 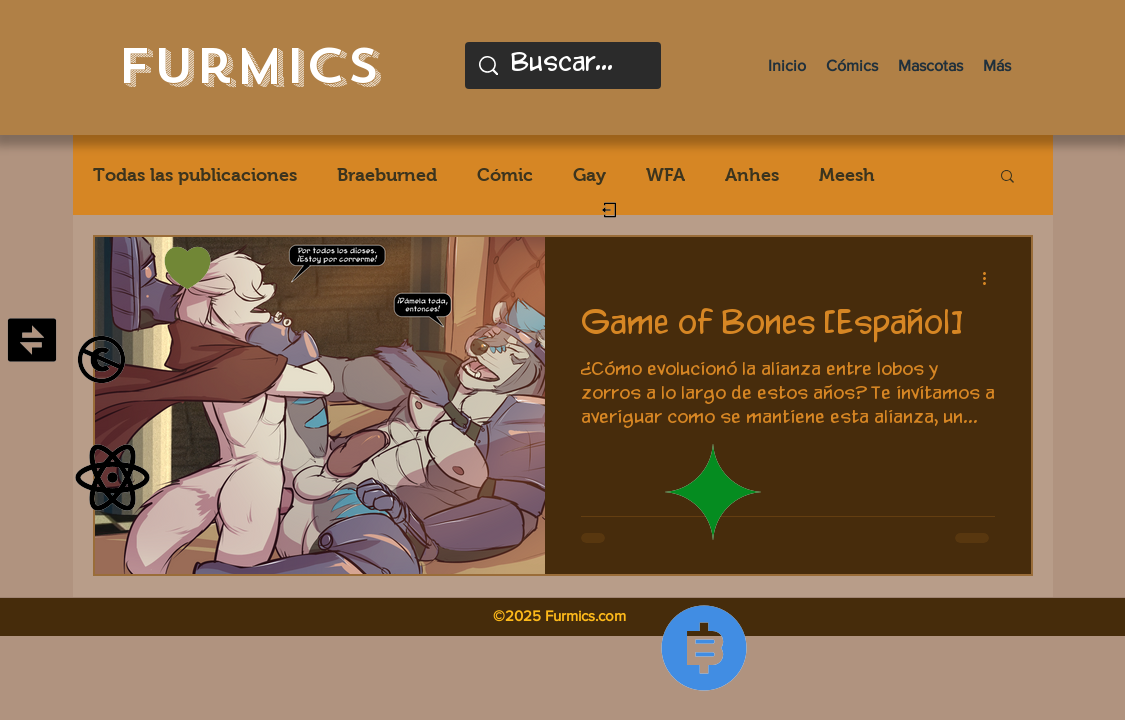 I want to click on add to favorites, so click(x=187, y=267).